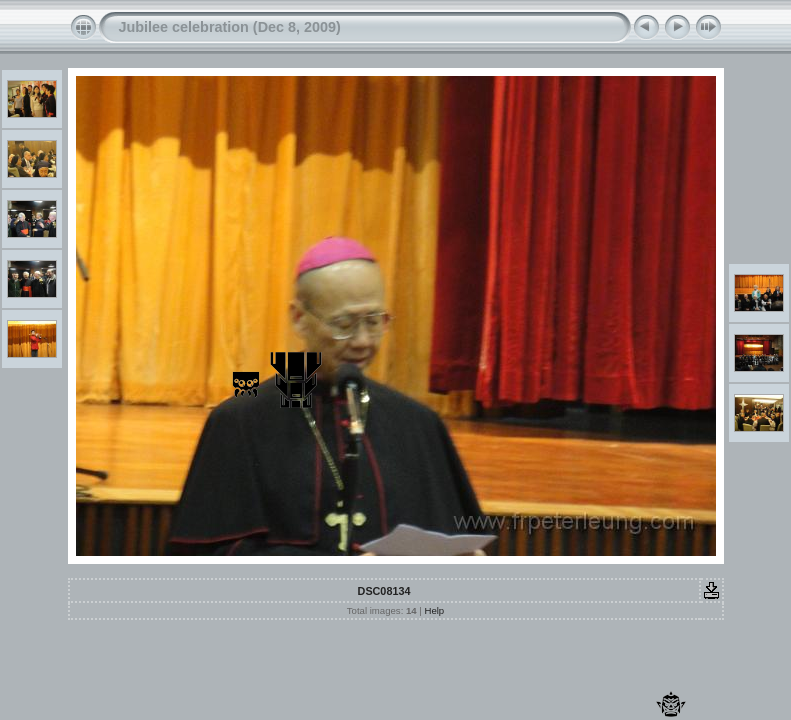 Image resolution: width=791 pixels, height=720 pixels. What do you see at coordinates (671, 704) in the screenshot?
I see `select orc character or race` at bounding box center [671, 704].